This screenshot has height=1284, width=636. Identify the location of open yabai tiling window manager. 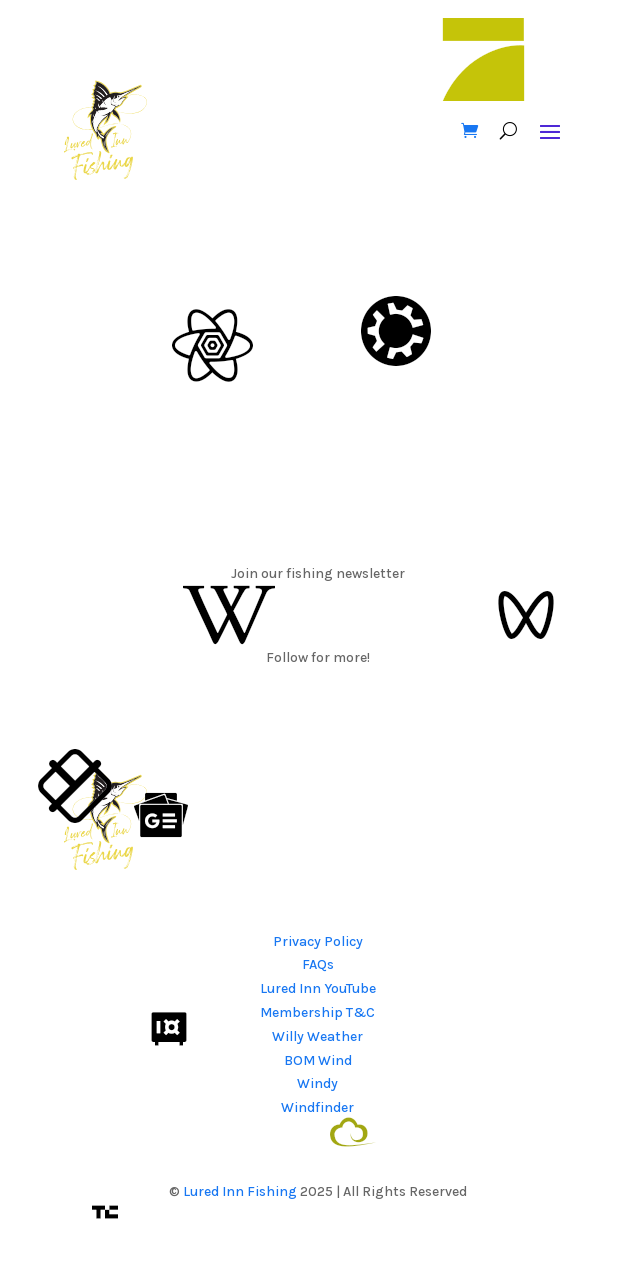
(75, 786).